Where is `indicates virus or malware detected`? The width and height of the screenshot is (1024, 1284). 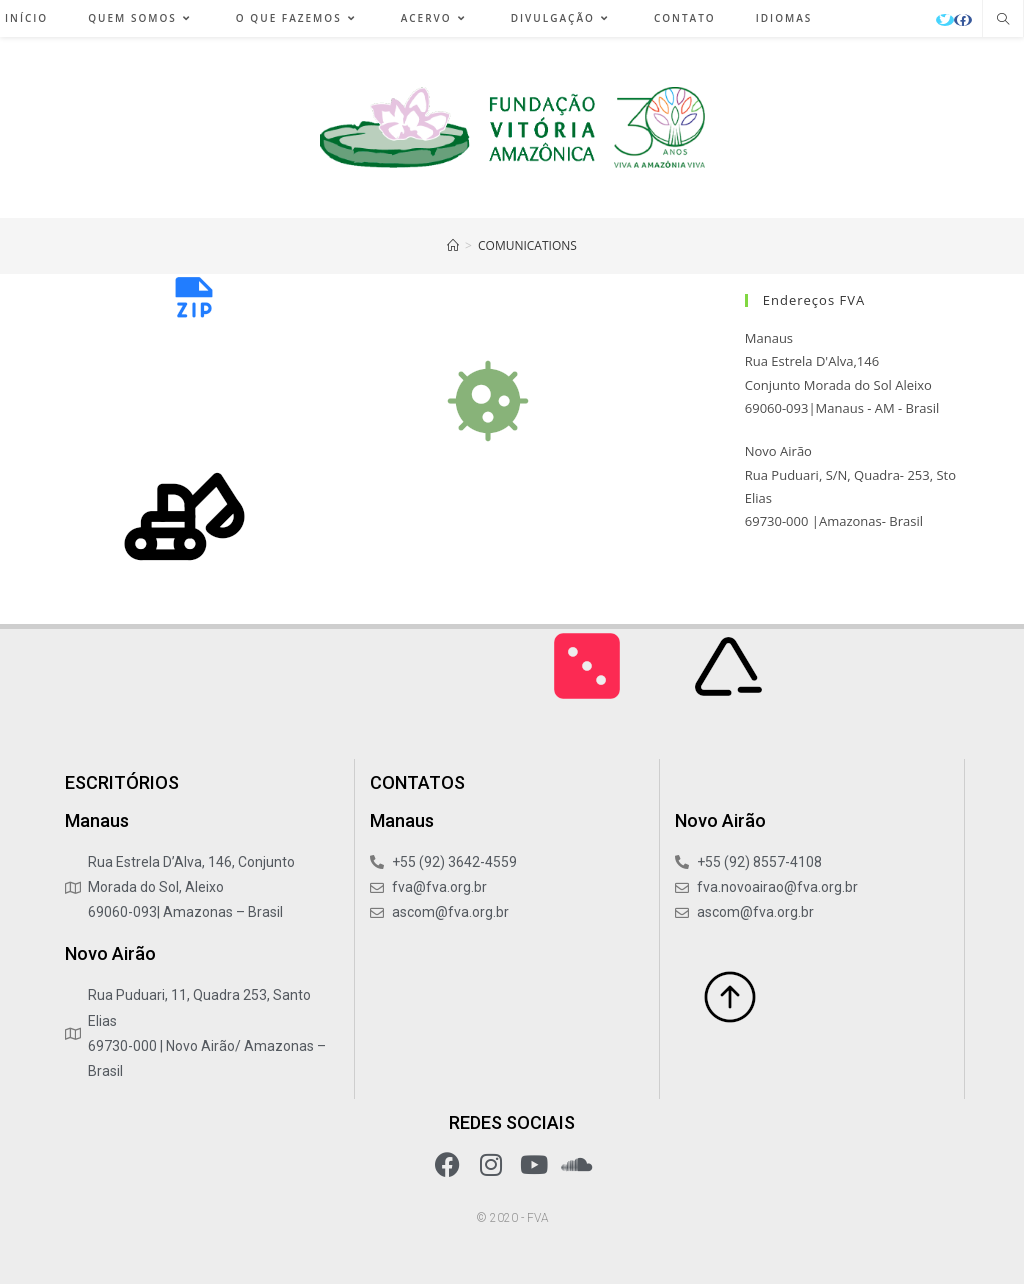
indicates virus or malware detected is located at coordinates (488, 401).